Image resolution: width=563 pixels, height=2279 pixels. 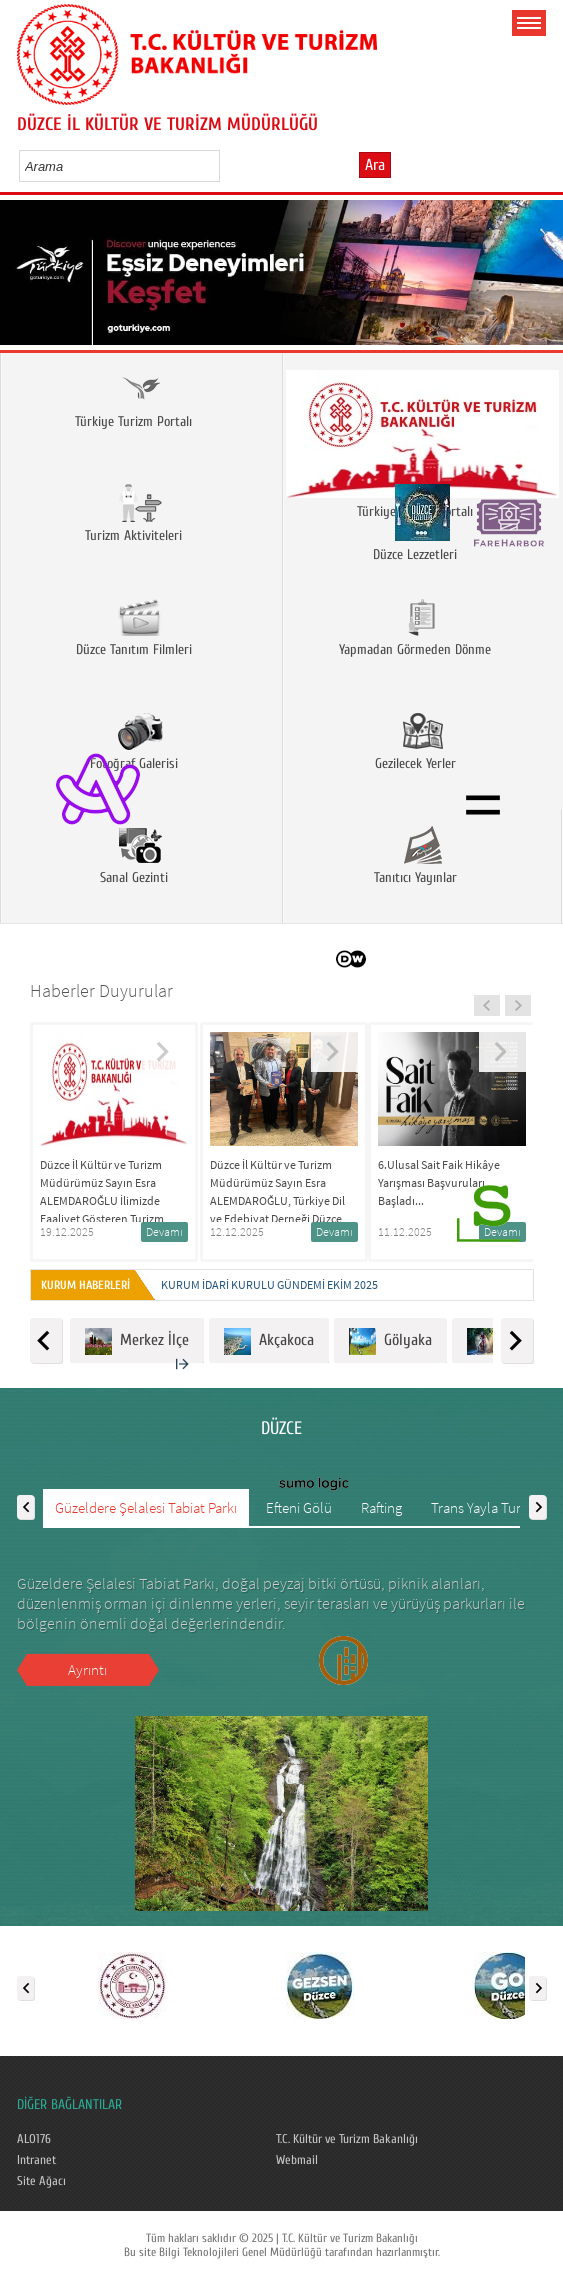 What do you see at coordinates (509, 523) in the screenshot?
I see `access FareHarbor booking services` at bounding box center [509, 523].